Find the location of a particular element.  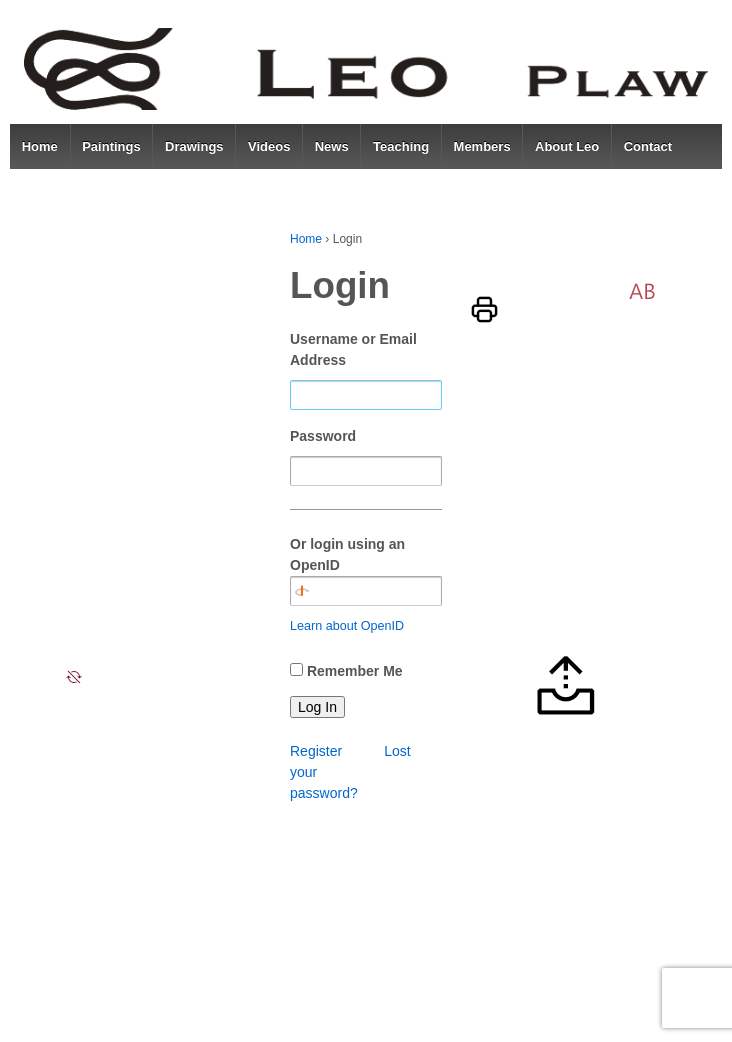

toggle case-sensitive search matching is located at coordinates (642, 293).